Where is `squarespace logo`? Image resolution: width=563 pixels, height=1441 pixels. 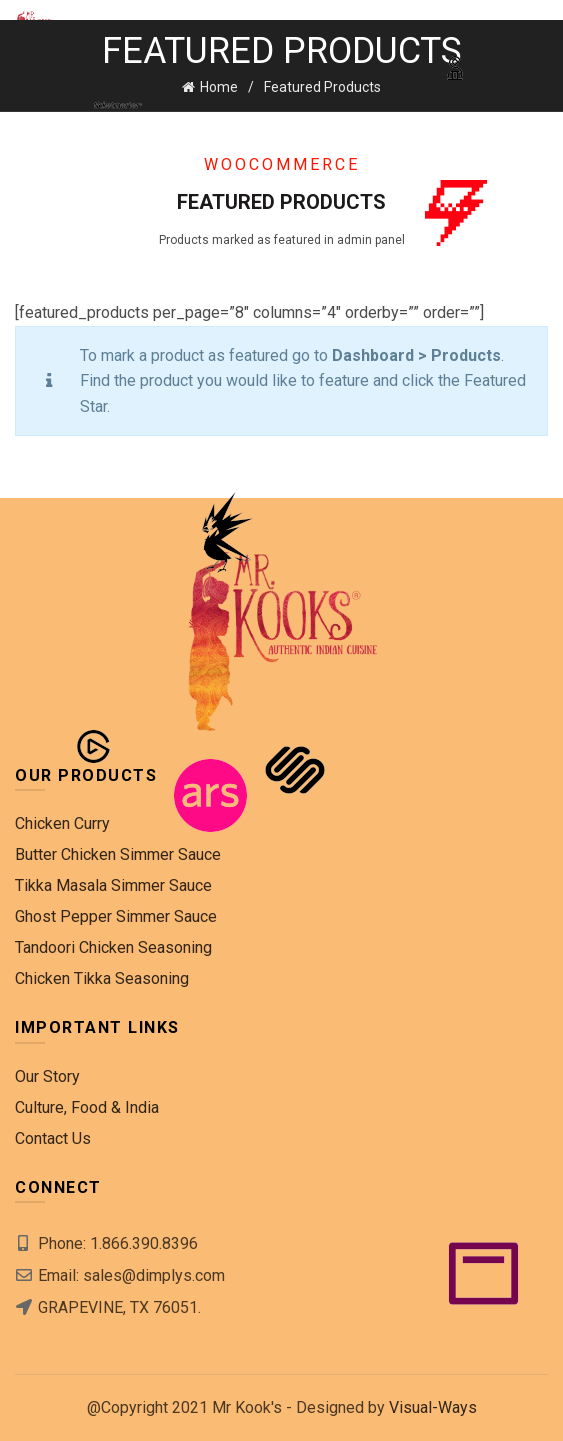
squarespace logo is located at coordinates (295, 770).